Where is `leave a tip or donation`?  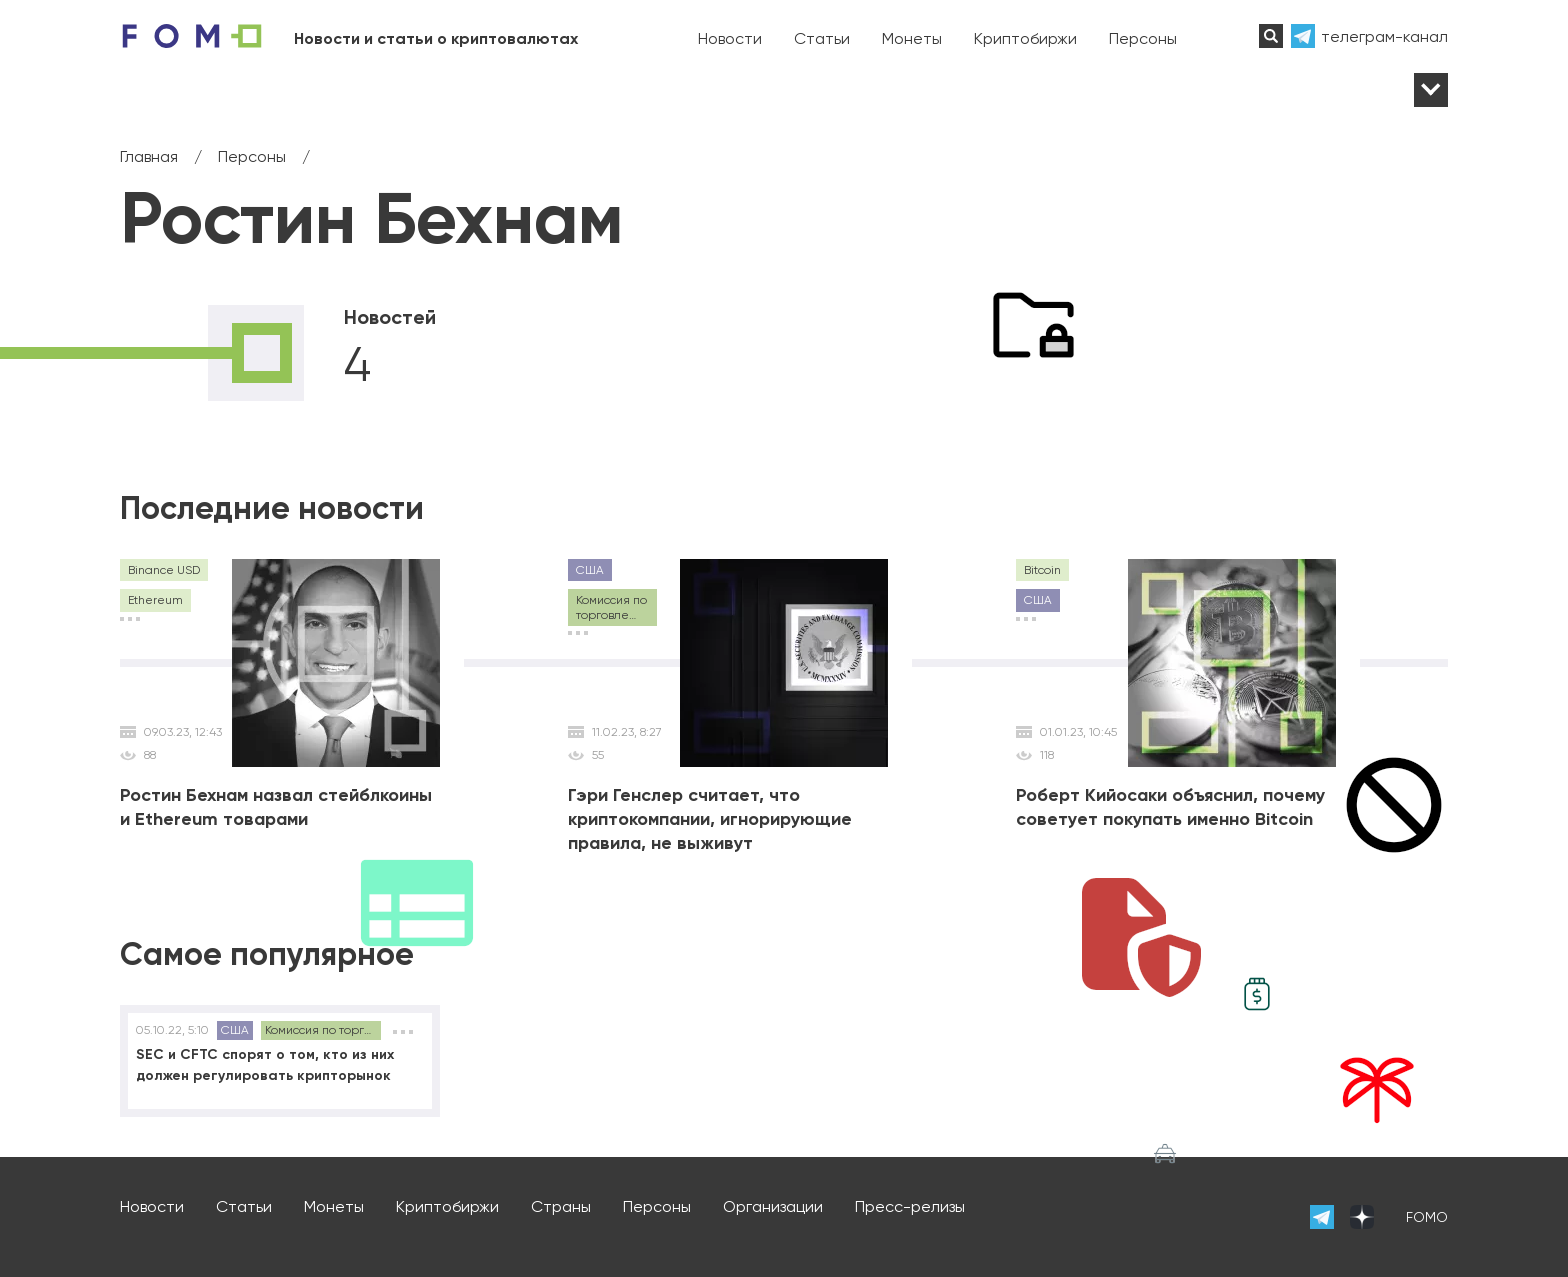 leave a tip or donation is located at coordinates (1257, 994).